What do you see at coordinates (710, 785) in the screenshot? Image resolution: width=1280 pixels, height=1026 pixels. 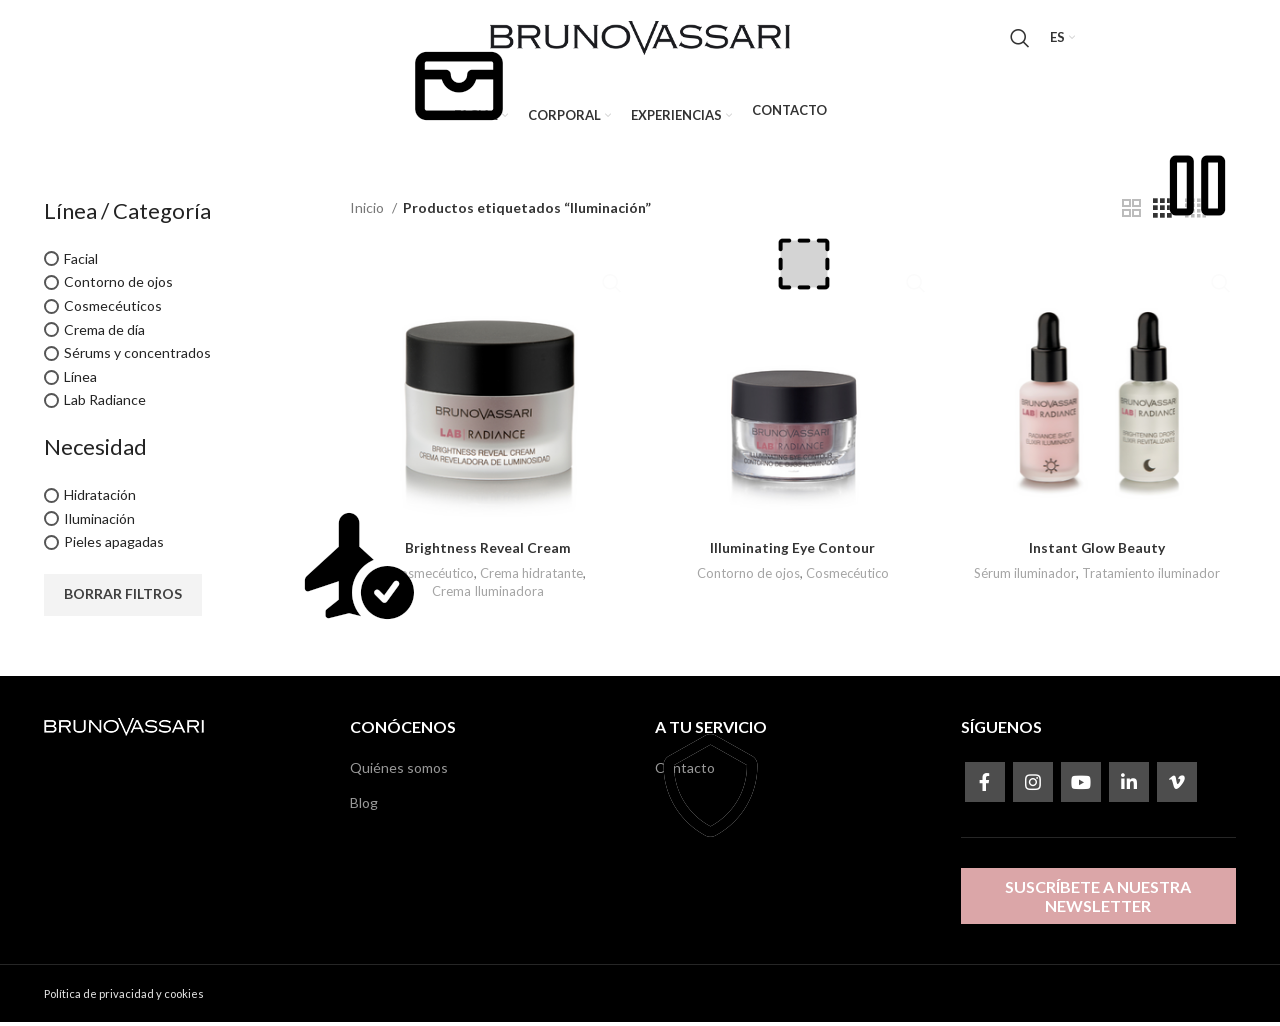 I see `access security settings` at bounding box center [710, 785].